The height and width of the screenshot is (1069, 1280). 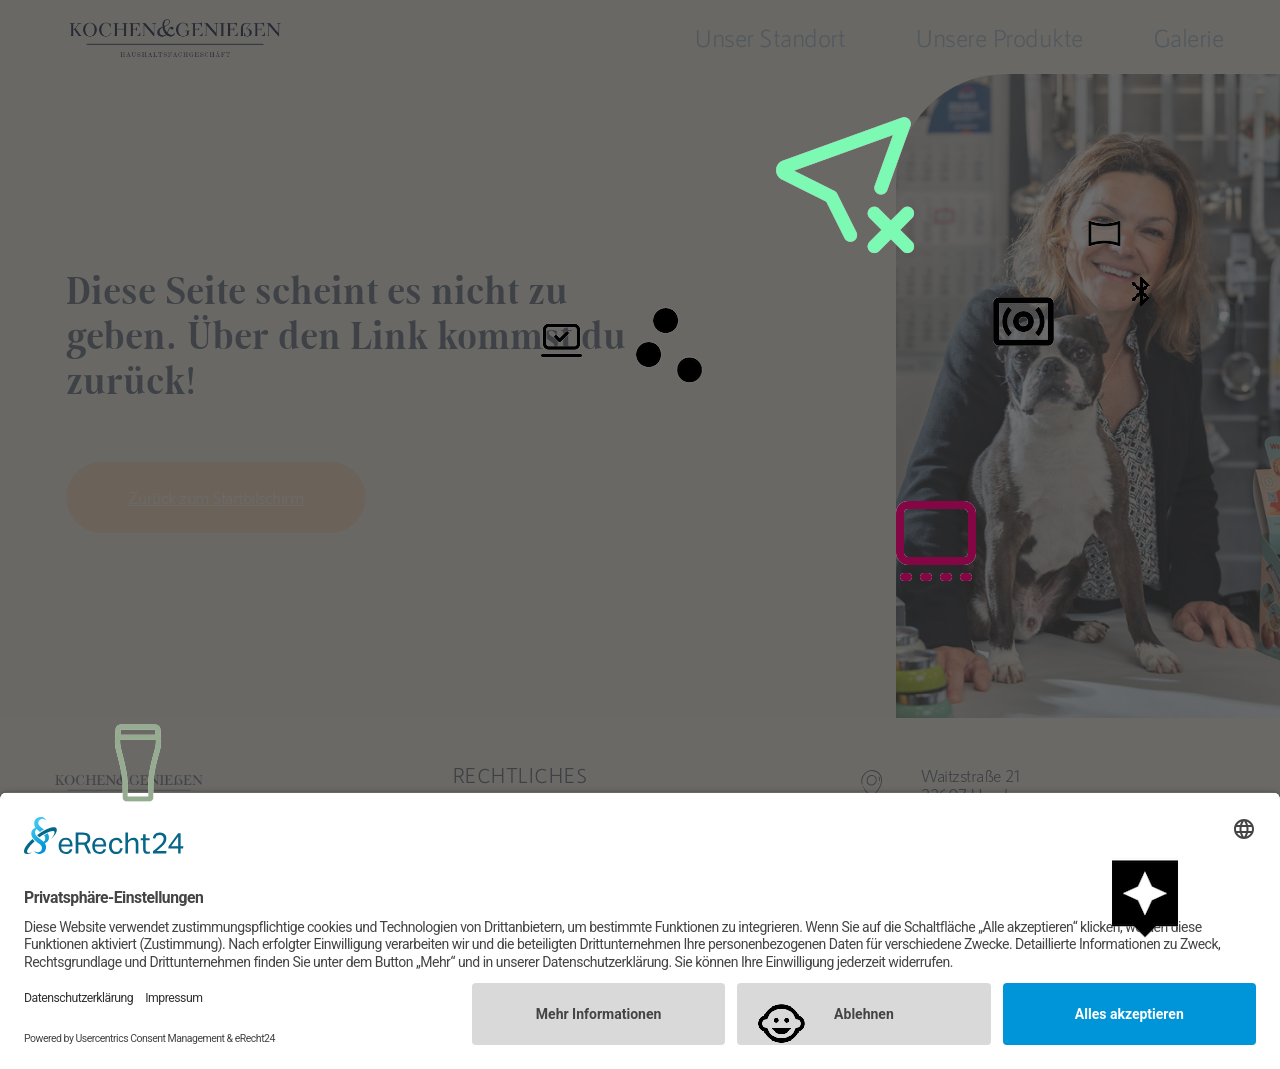 I want to click on view drink menu or beverage options, so click(x=138, y=763).